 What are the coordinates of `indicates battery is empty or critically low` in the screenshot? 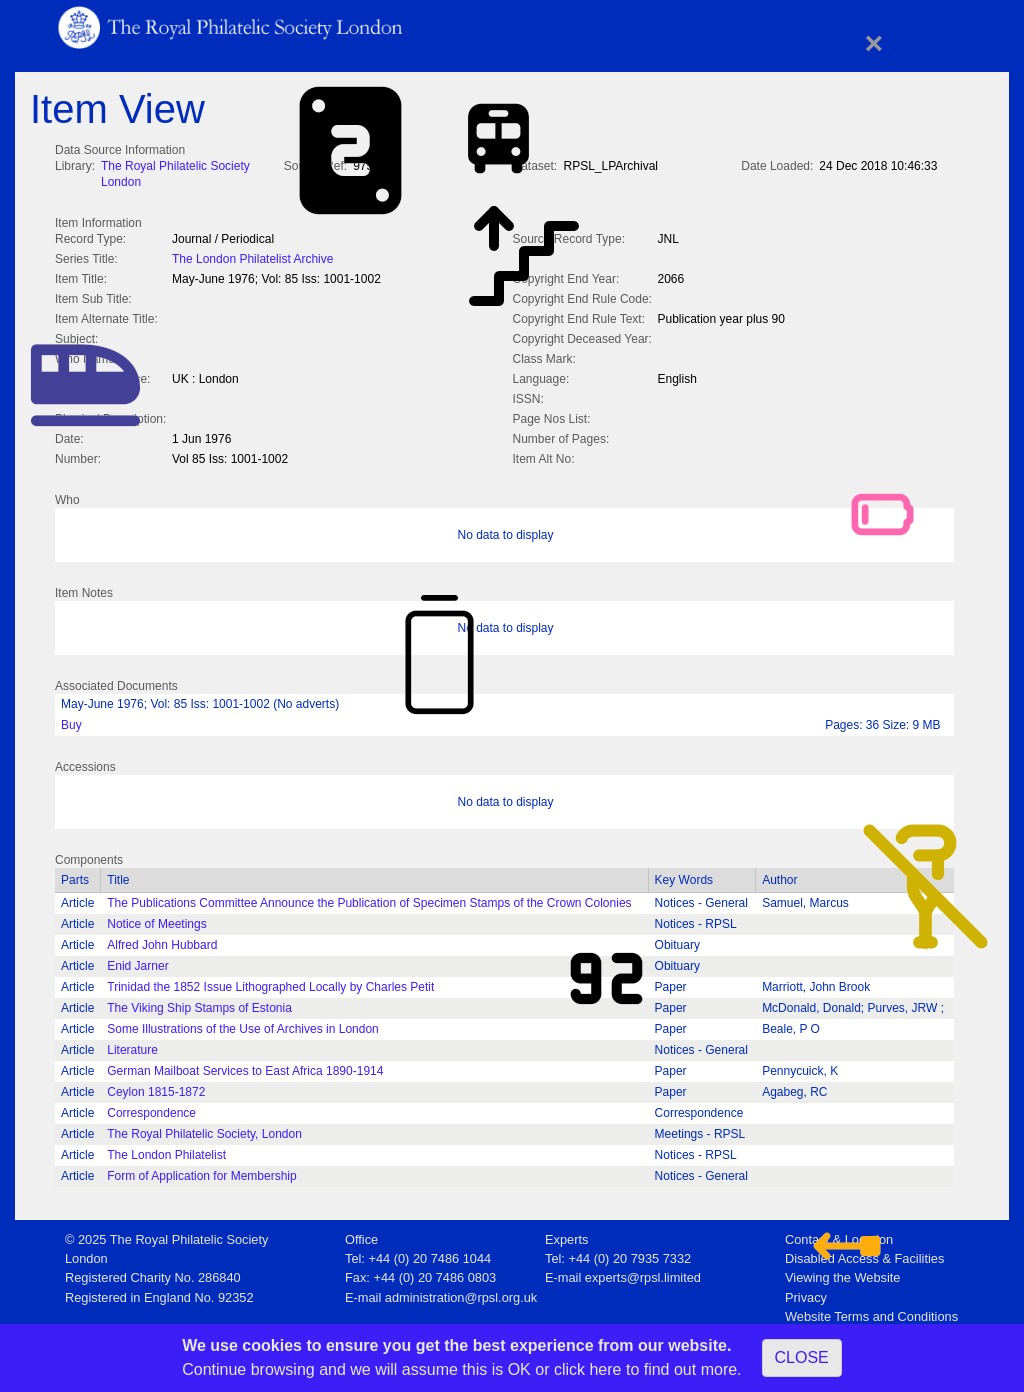 It's located at (439, 656).